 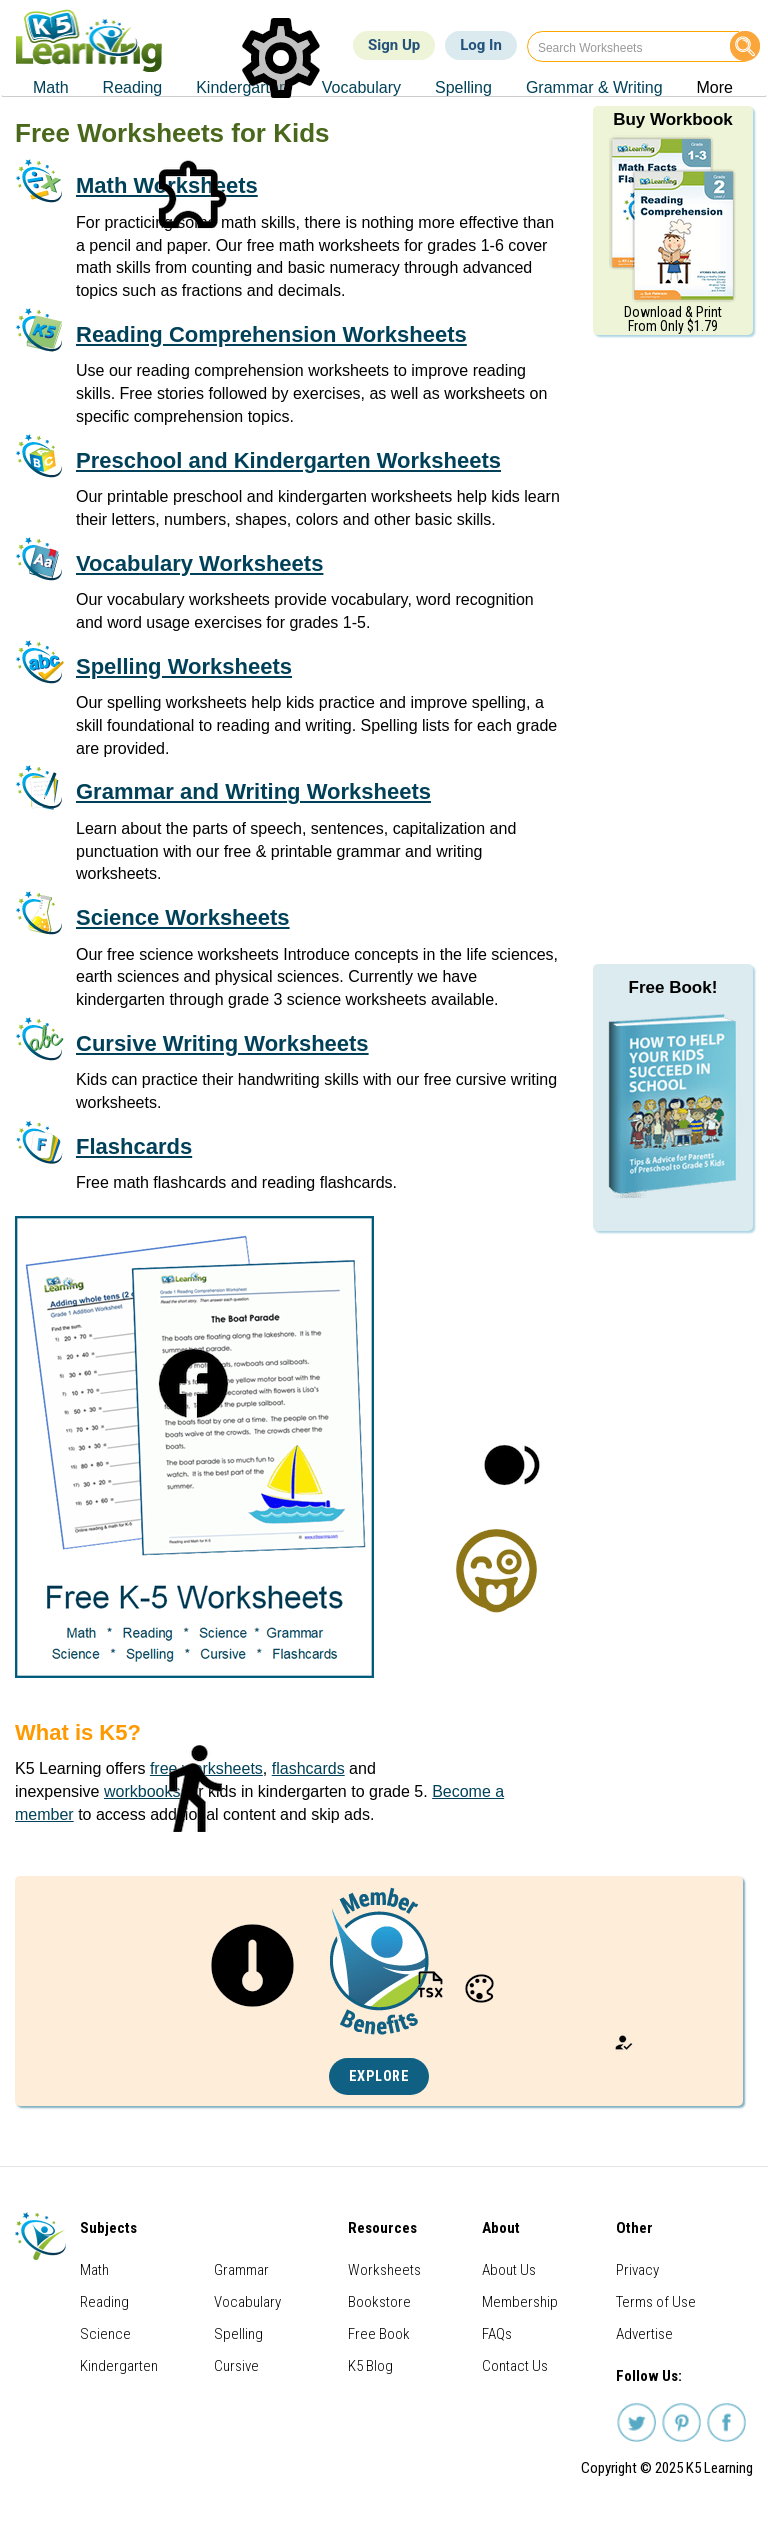 What do you see at coordinates (193, 1383) in the screenshot?
I see `open facebook app` at bounding box center [193, 1383].